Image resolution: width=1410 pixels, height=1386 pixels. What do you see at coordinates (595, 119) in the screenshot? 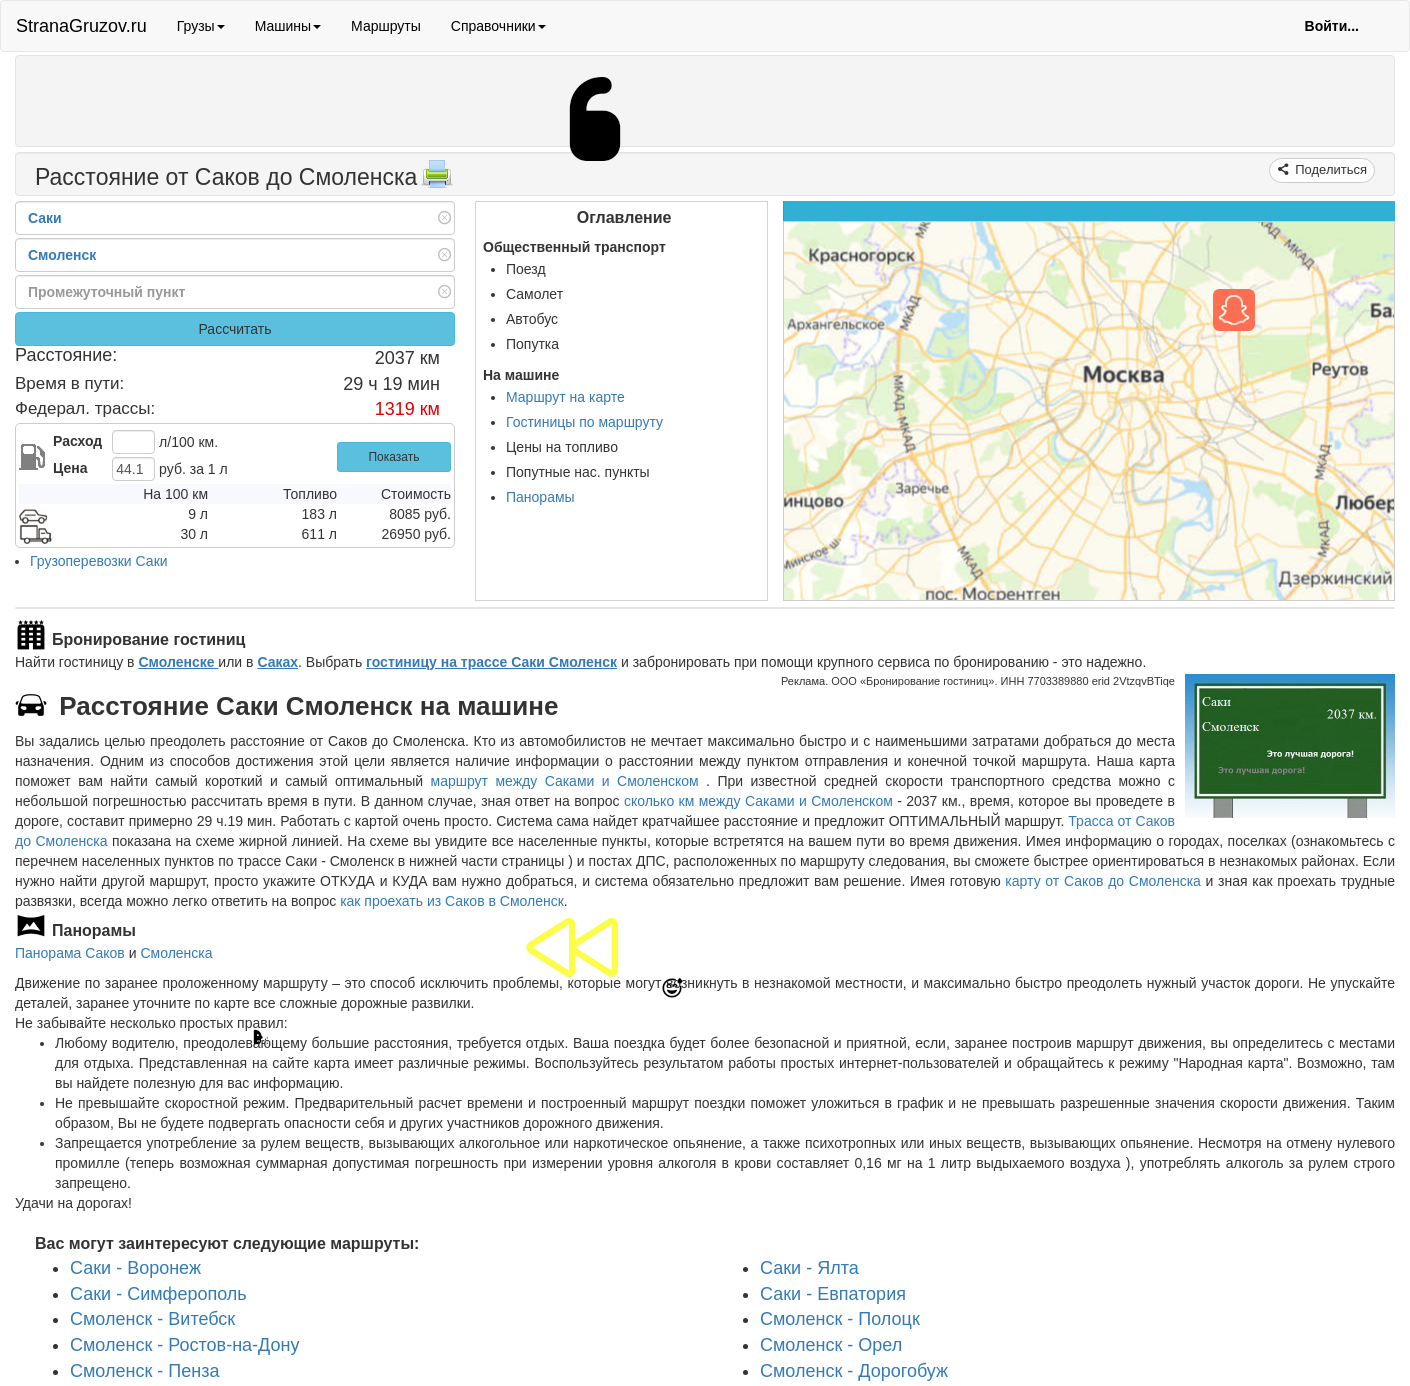
I see `insert a left single quotation mark` at bounding box center [595, 119].